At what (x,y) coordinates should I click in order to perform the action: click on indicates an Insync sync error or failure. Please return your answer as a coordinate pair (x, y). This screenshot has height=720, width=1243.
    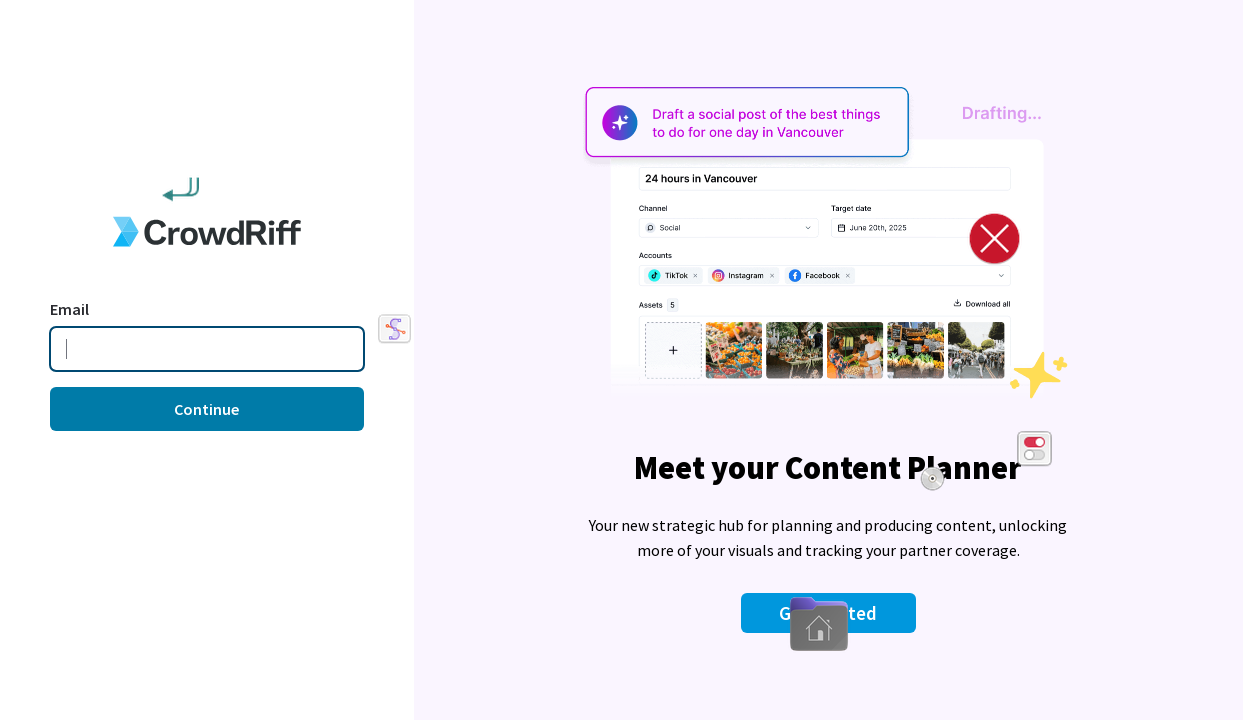
    Looking at the image, I should click on (994, 238).